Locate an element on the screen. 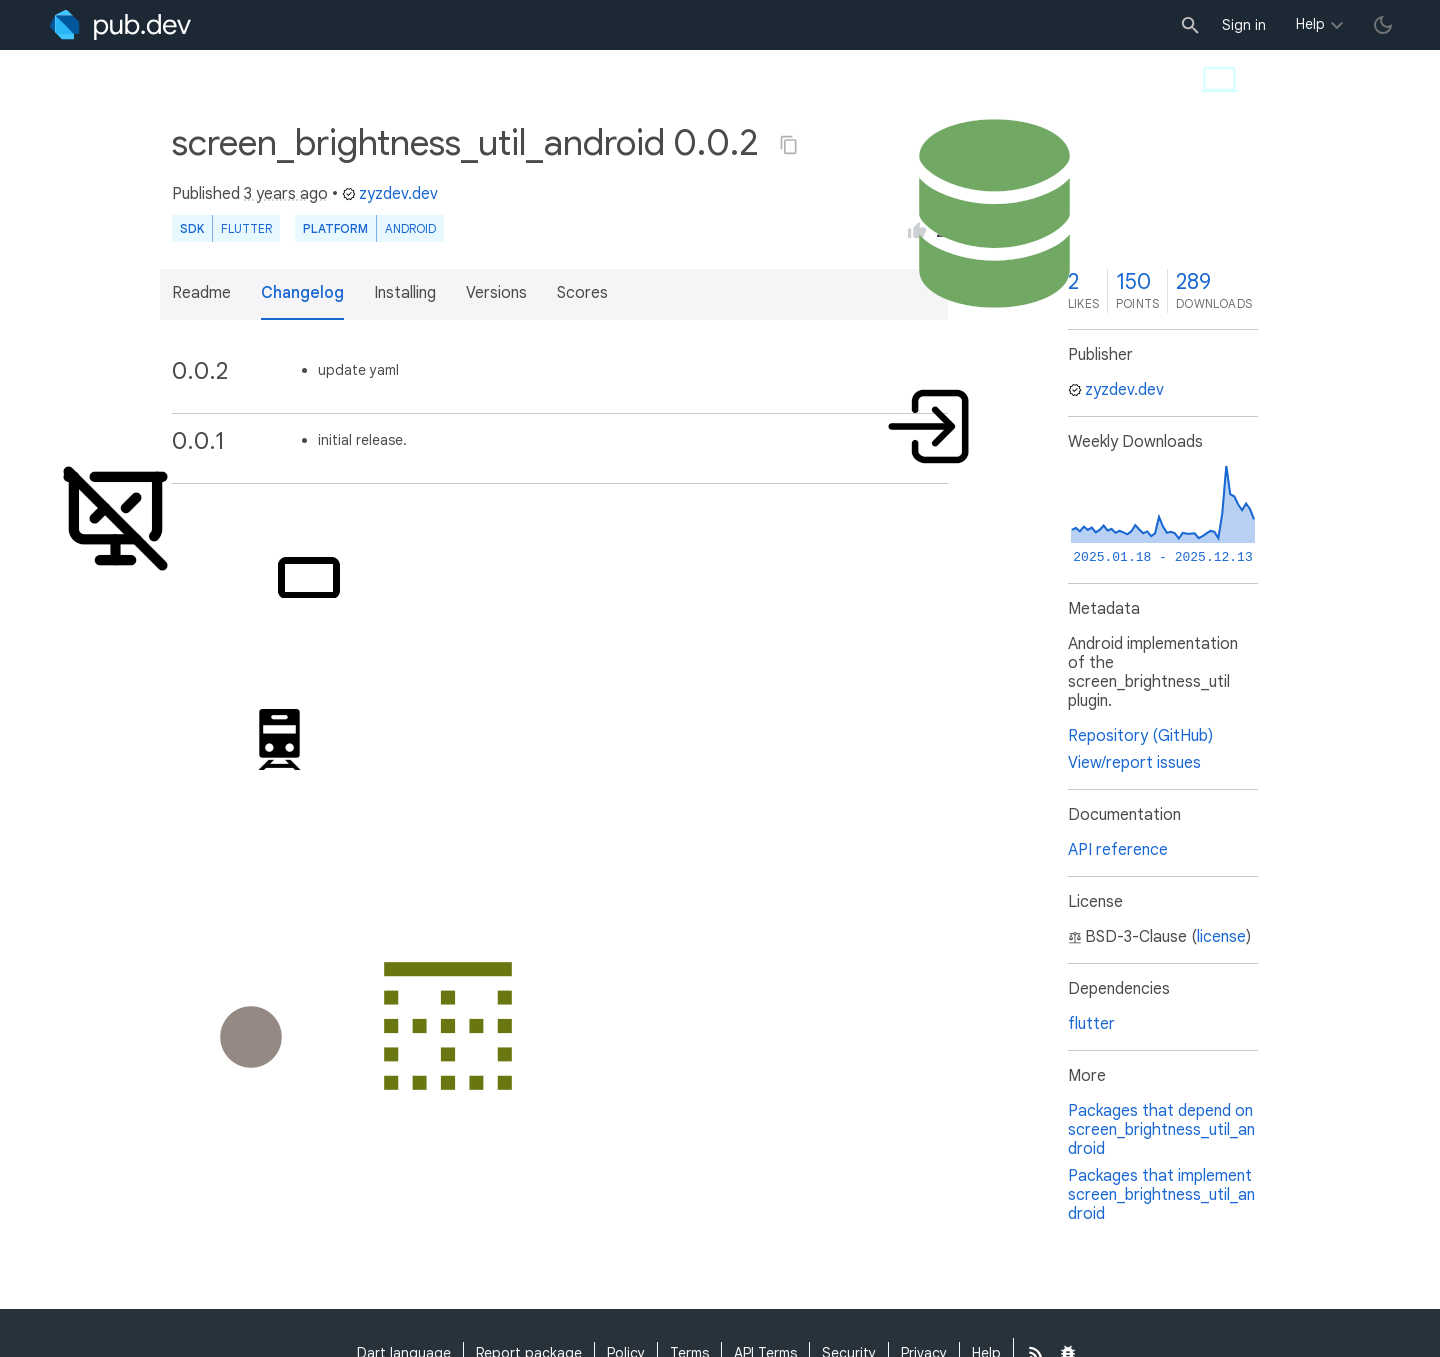  log in to your account is located at coordinates (928, 426).